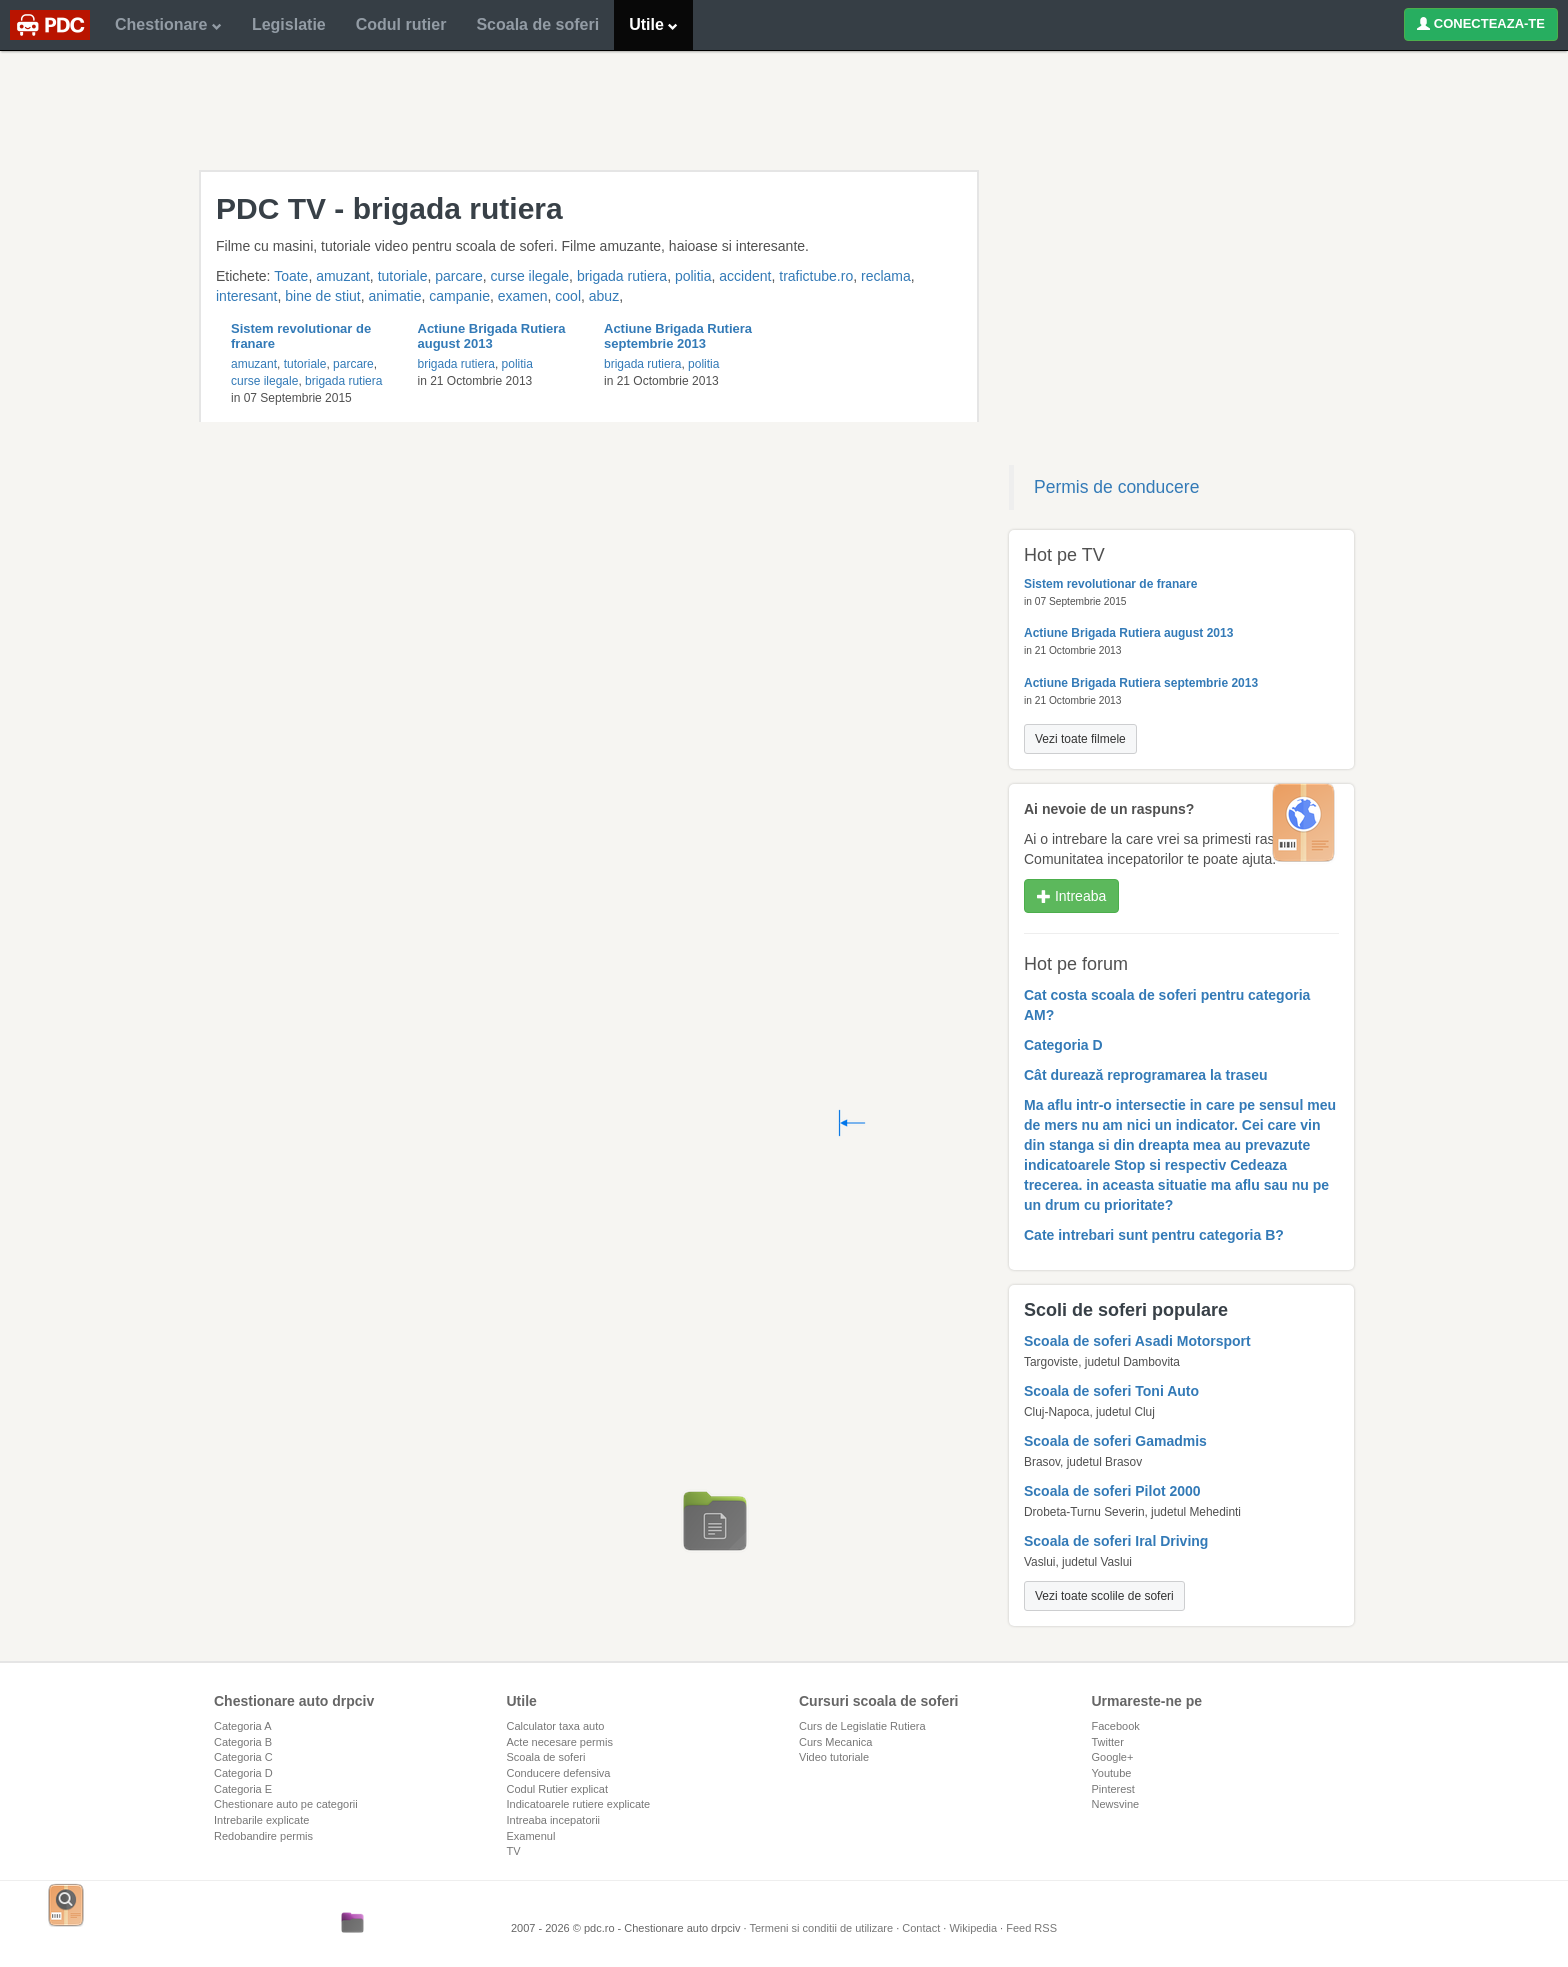  Describe the element at coordinates (1303, 822) in the screenshot. I see `indicates package cache is being updated` at that location.